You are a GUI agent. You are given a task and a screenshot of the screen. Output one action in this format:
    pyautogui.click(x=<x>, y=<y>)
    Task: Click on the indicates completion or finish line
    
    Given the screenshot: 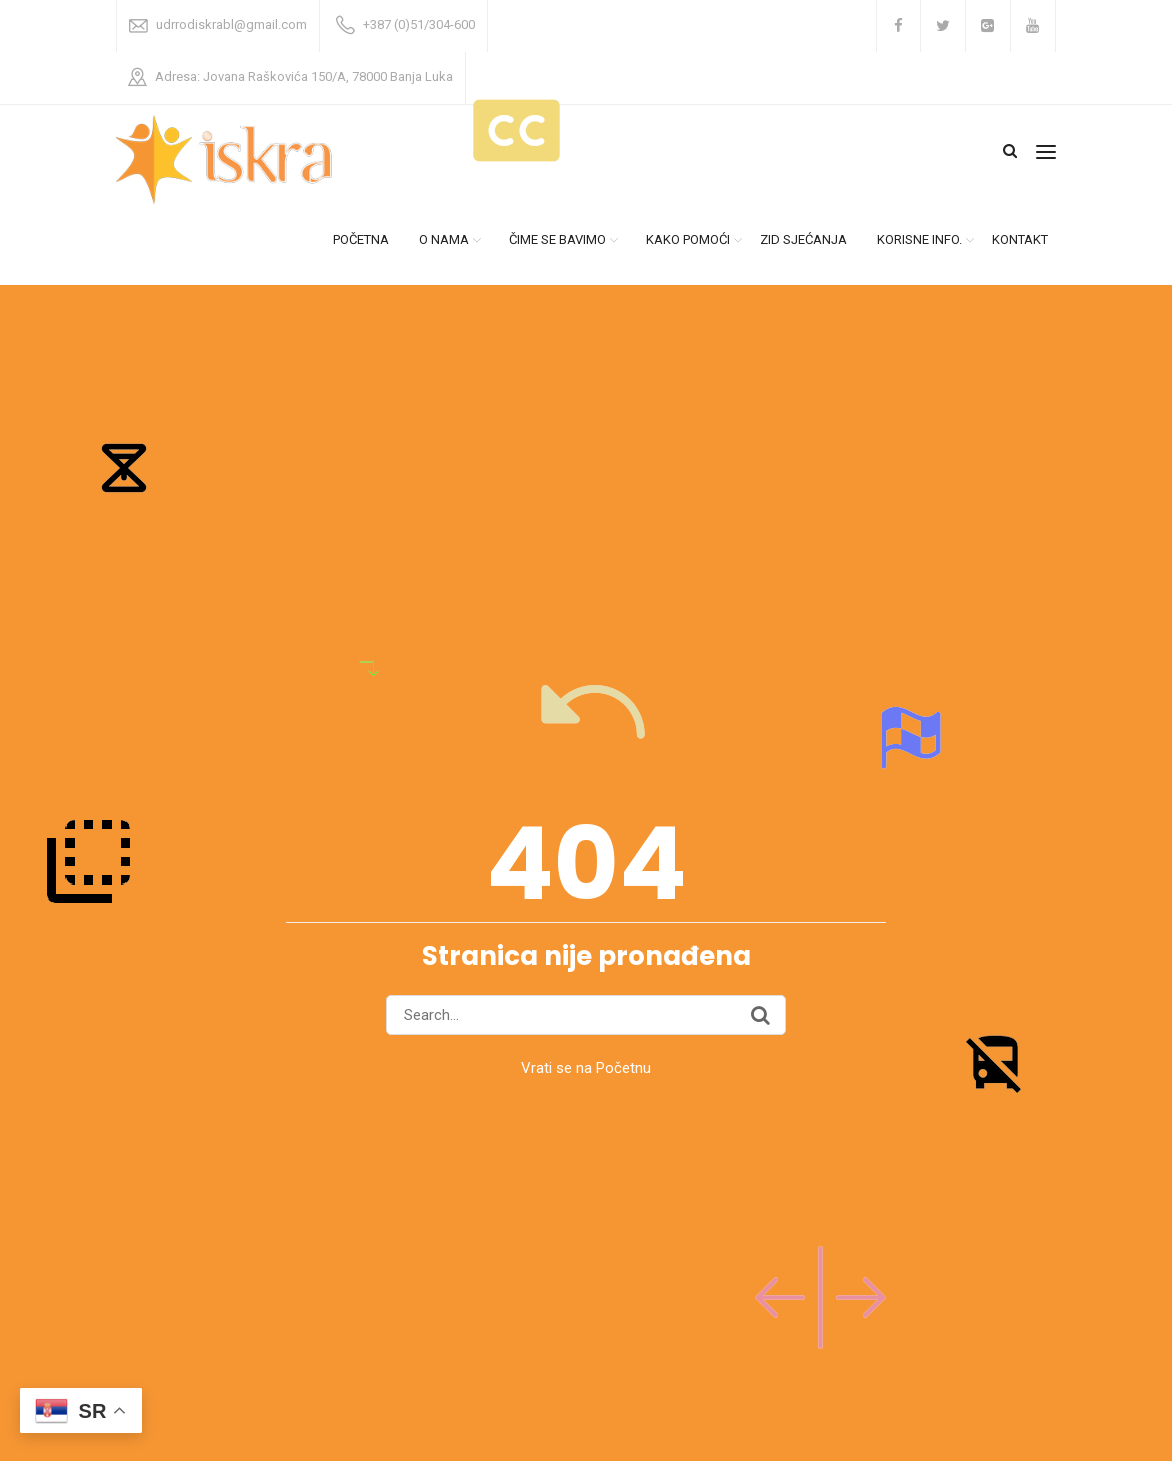 What is the action you would take?
    pyautogui.click(x=908, y=736)
    